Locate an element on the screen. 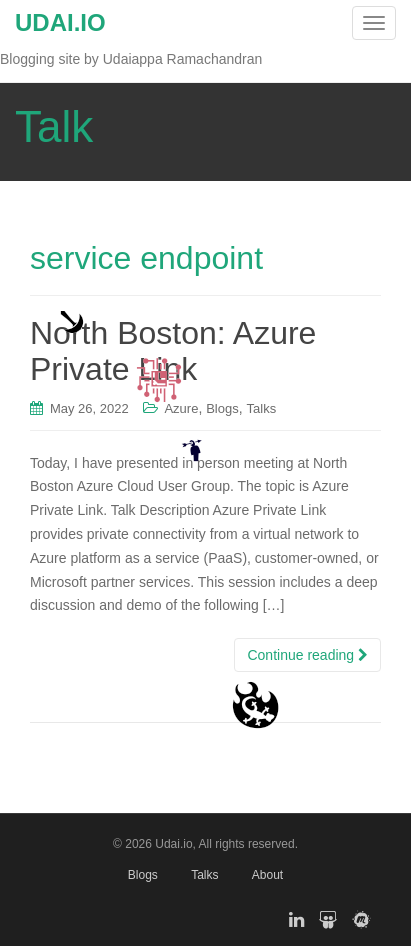 The width and height of the screenshot is (411, 946). select crescent blade weapon in game inventory is located at coordinates (72, 322).